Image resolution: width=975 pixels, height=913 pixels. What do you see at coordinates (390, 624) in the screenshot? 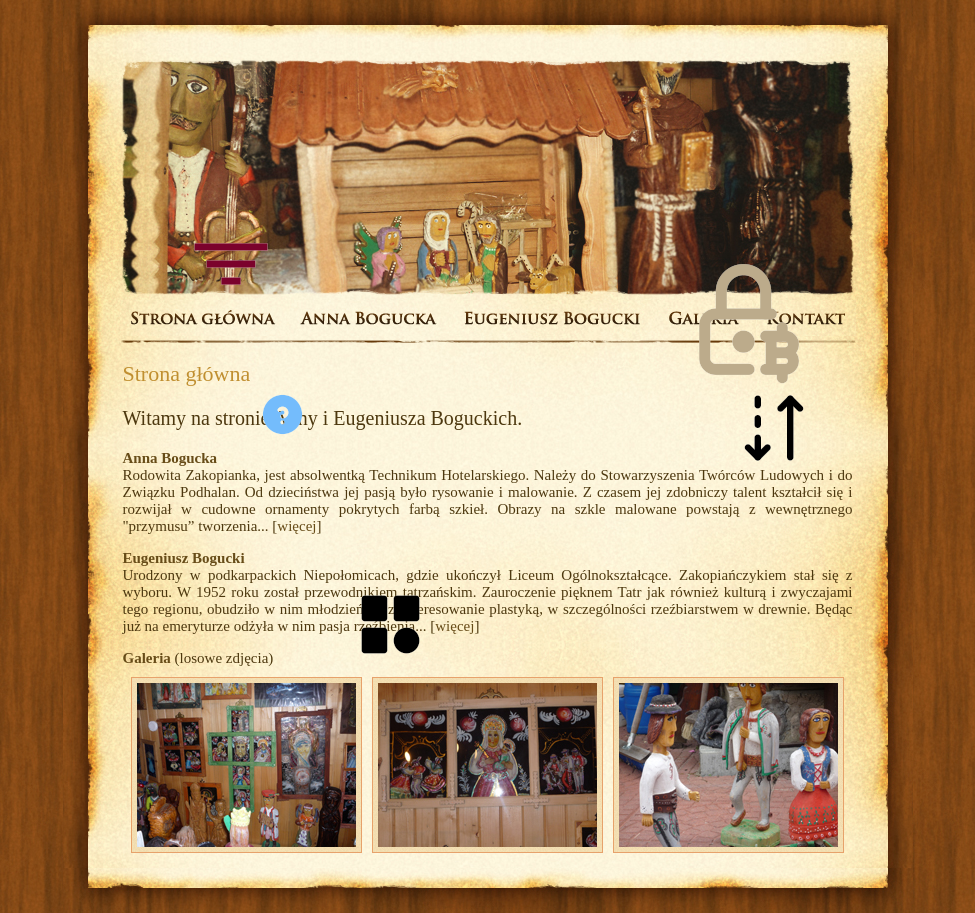
I see `browse categories or sections` at bounding box center [390, 624].